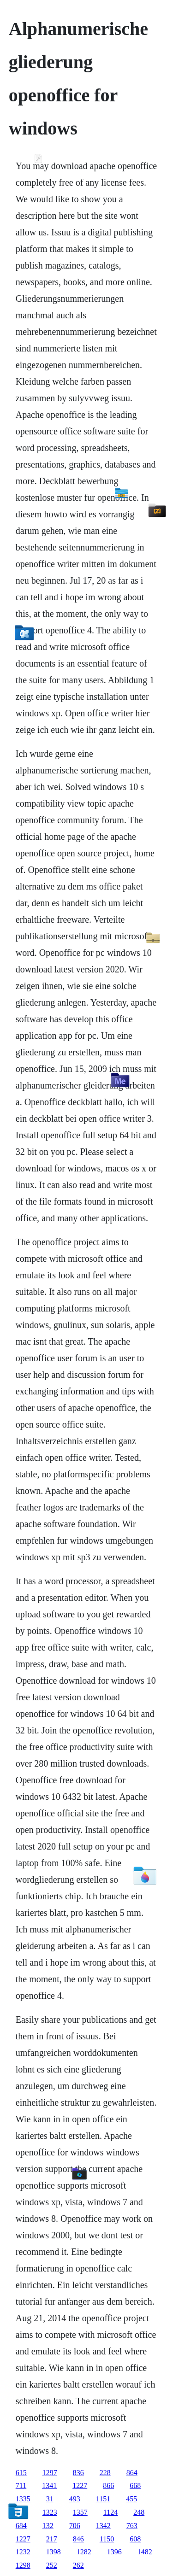 The width and height of the screenshot is (173, 2576). What do you see at coordinates (153, 938) in the screenshot?
I see `open folder containing pokémon or pokelantis-themed content` at bounding box center [153, 938].